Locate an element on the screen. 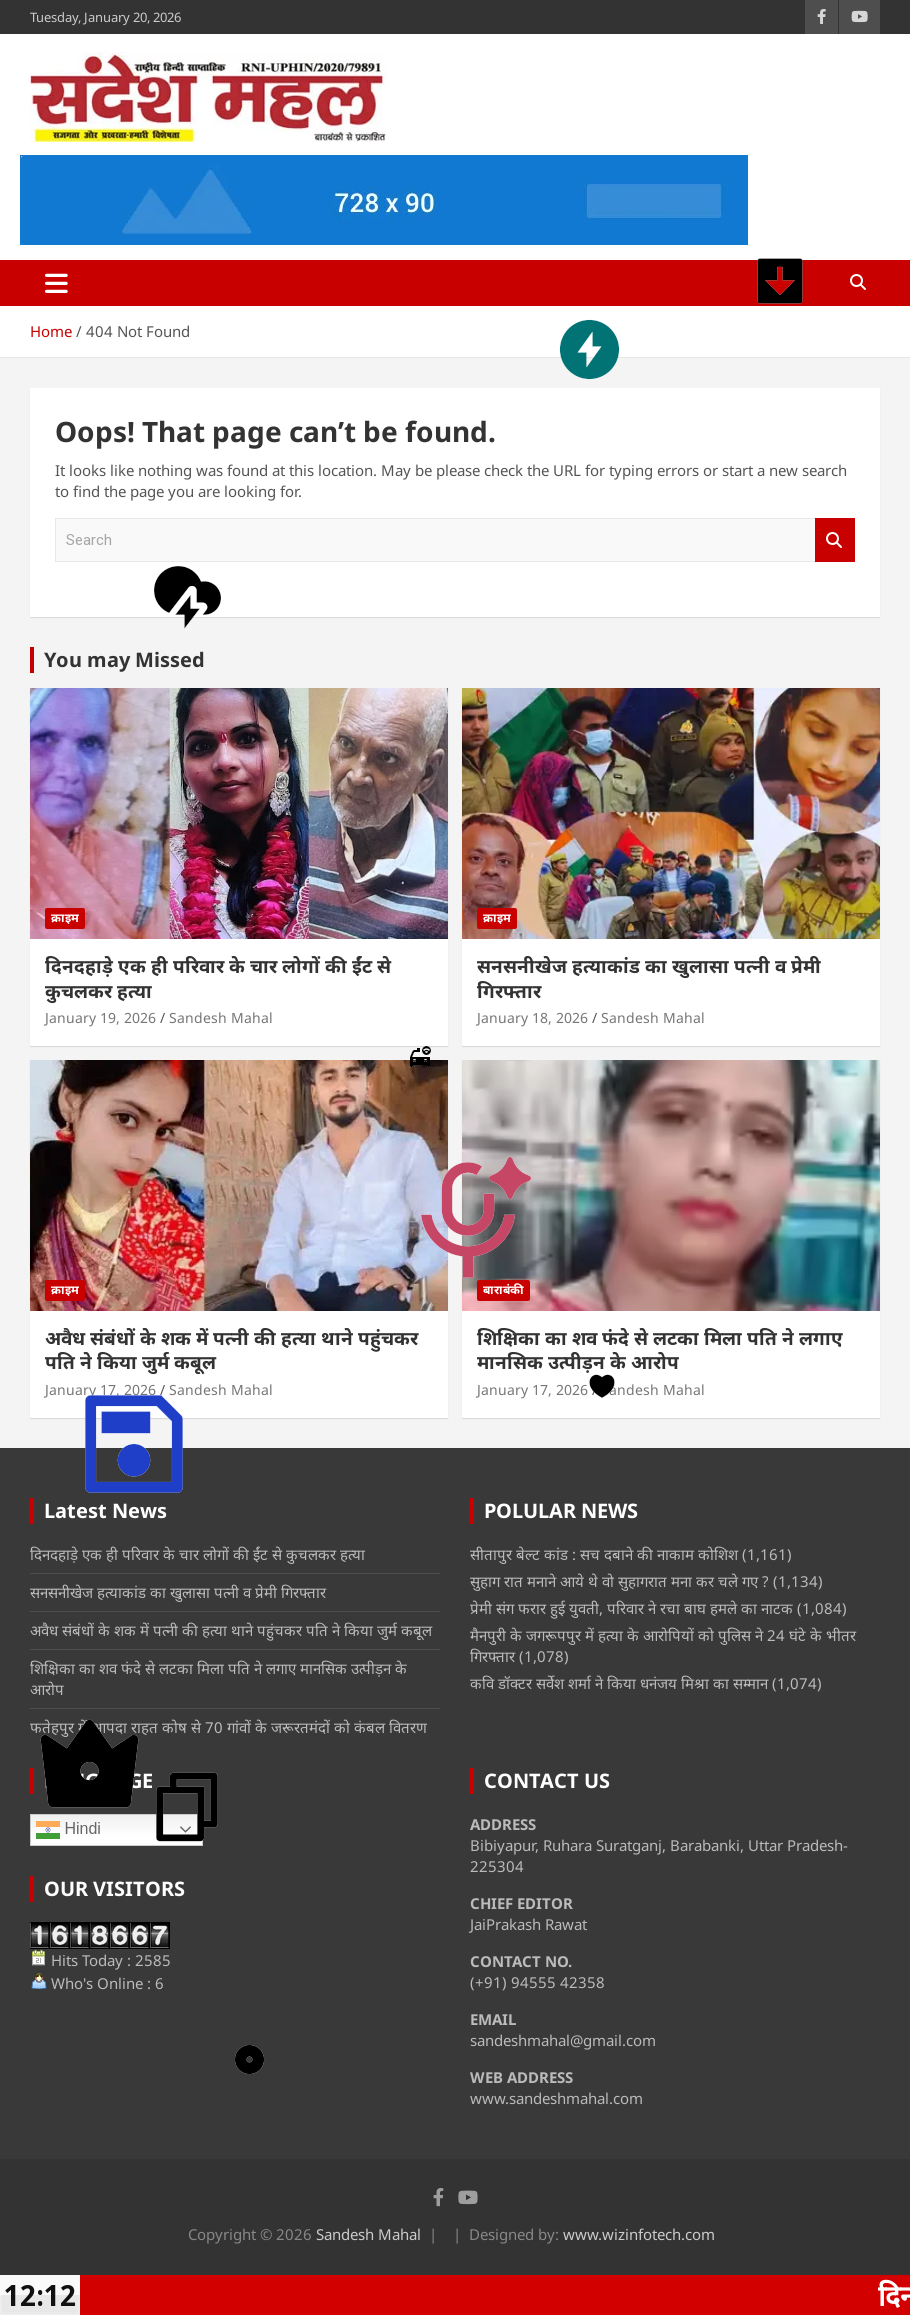 The width and height of the screenshot is (910, 2315). play media from disc drive is located at coordinates (589, 349).